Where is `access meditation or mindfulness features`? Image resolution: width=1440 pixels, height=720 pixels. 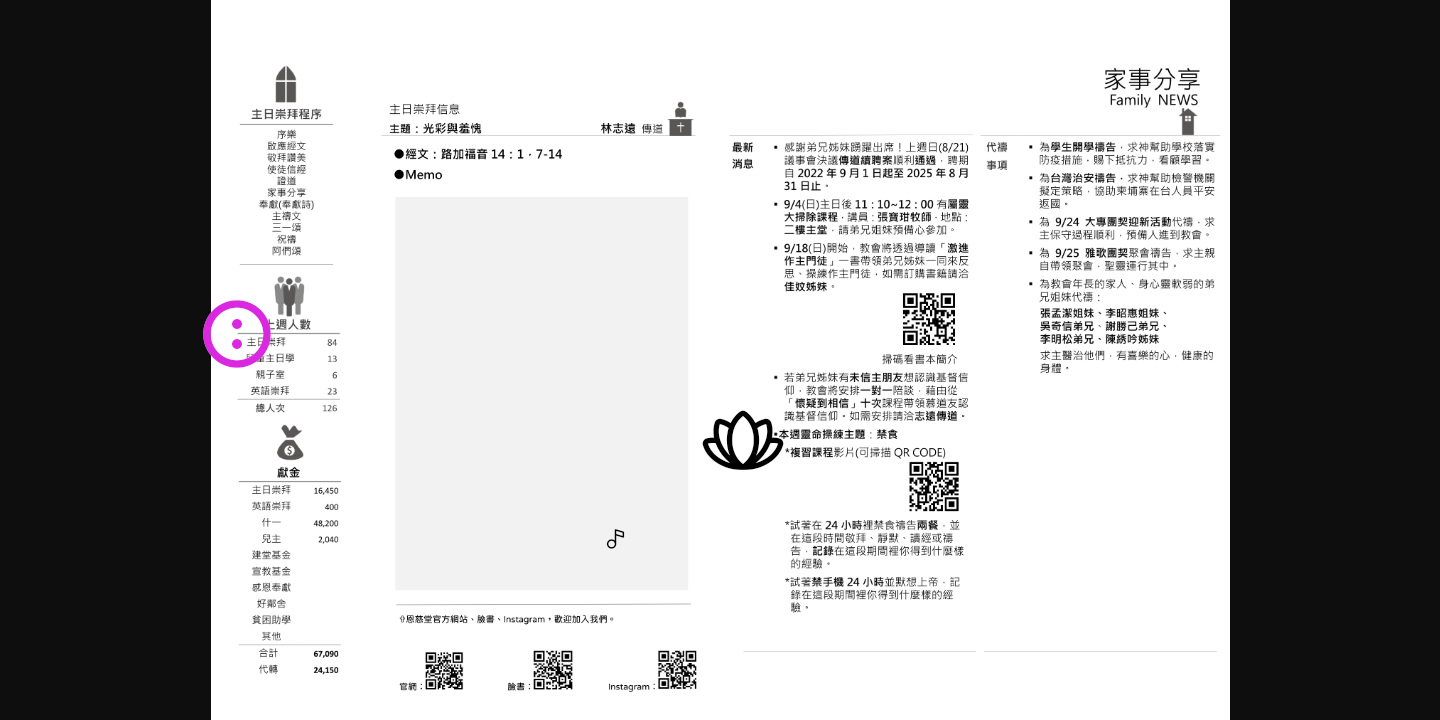
access meditation or mindfulness features is located at coordinates (743, 443).